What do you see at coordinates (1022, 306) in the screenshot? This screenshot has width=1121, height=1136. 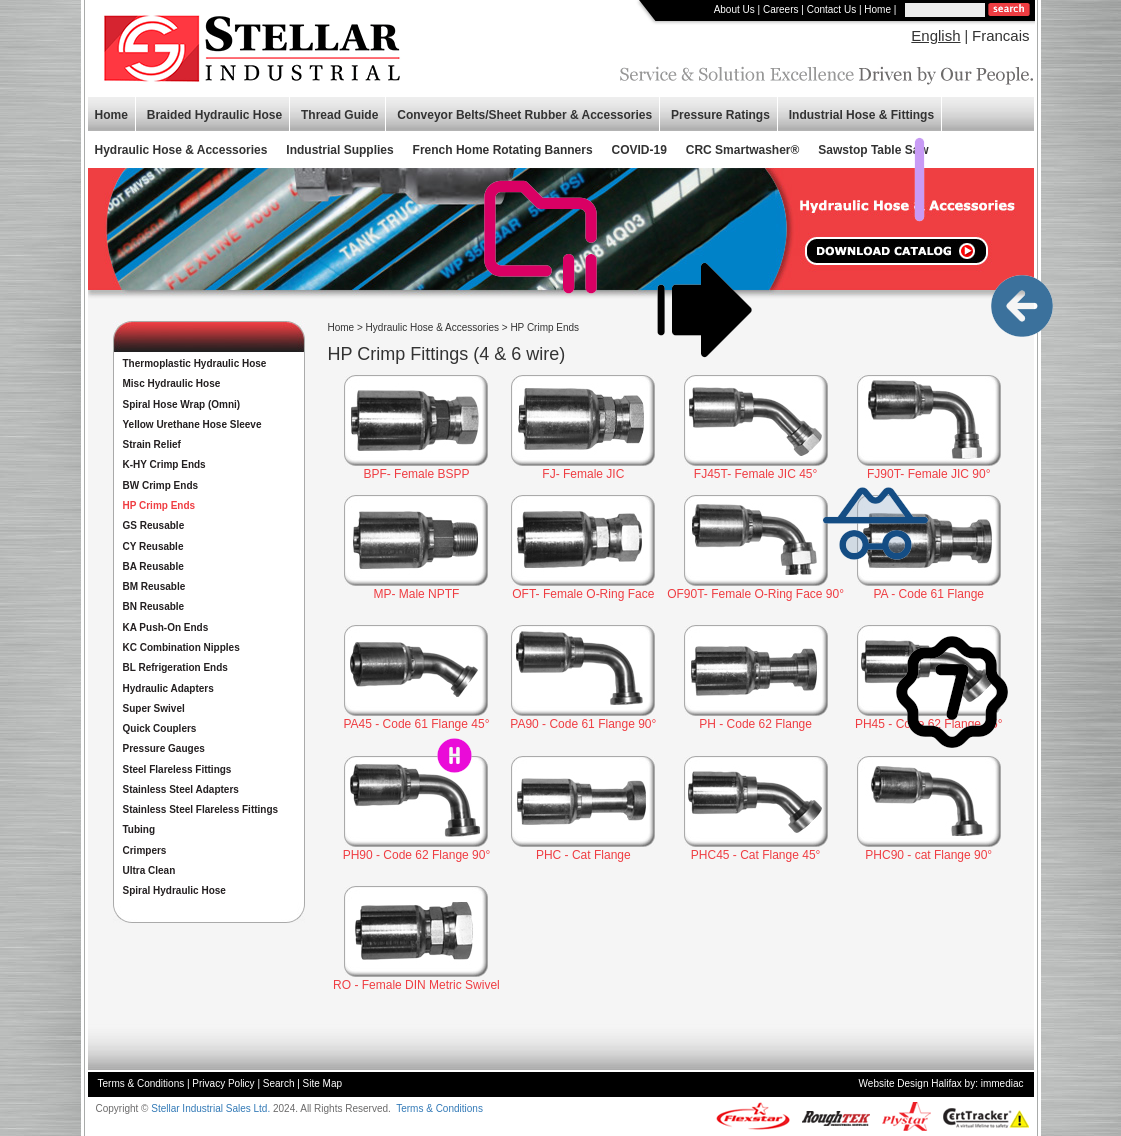 I see `go back to the previous page` at bounding box center [1022, 306].